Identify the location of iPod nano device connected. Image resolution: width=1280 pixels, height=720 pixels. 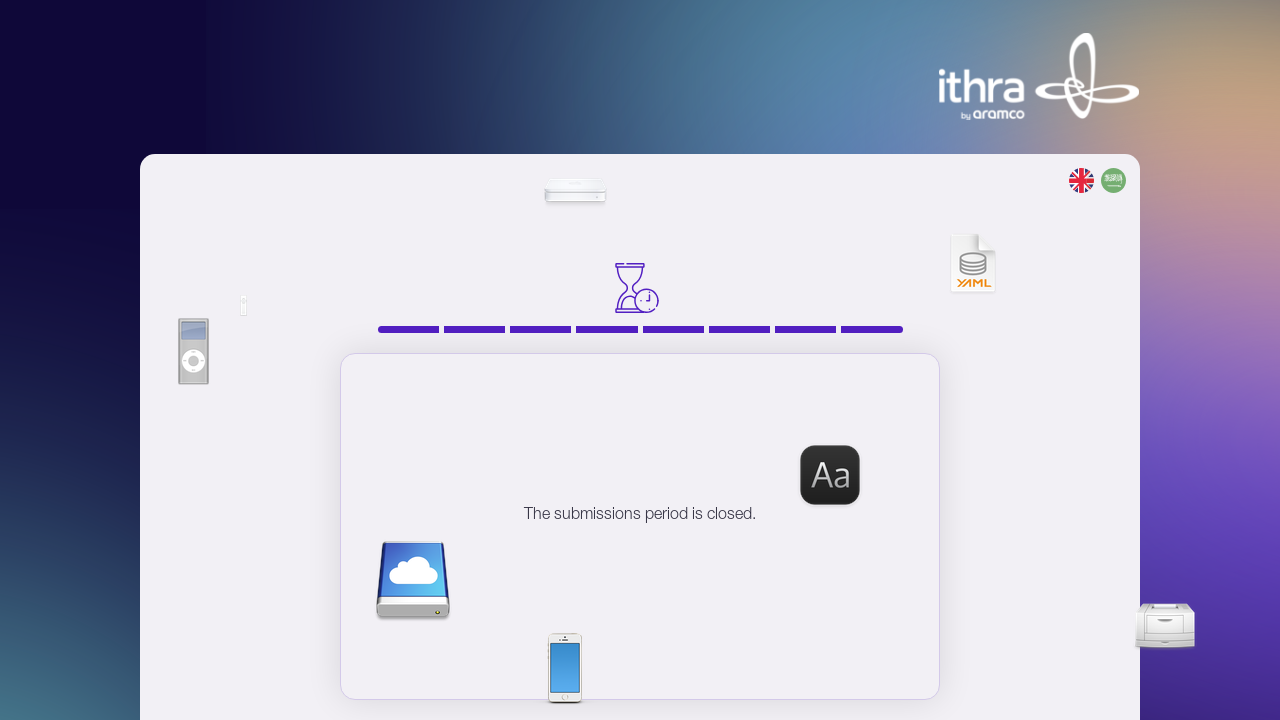
(193, 351).